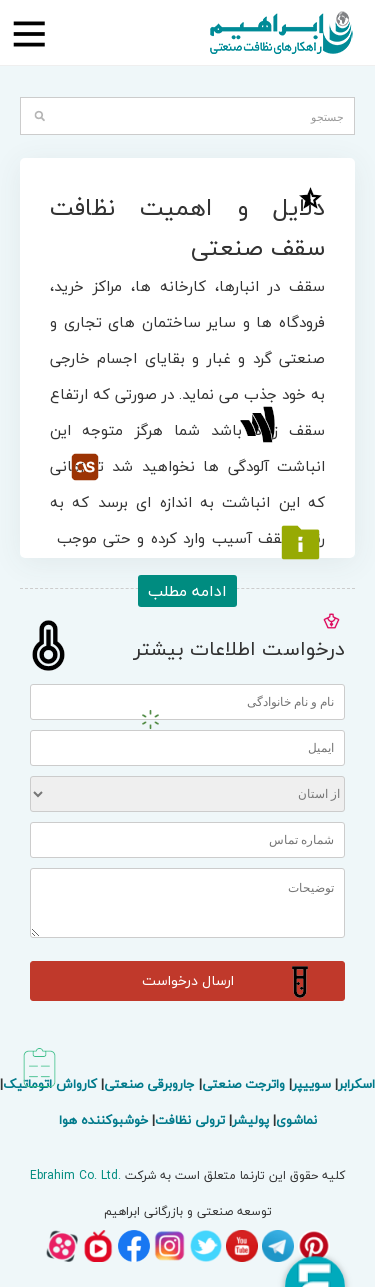 The image size is (375, 1287). I want to click on open Last.fm profile or music scrobbling, so click(85, 467).